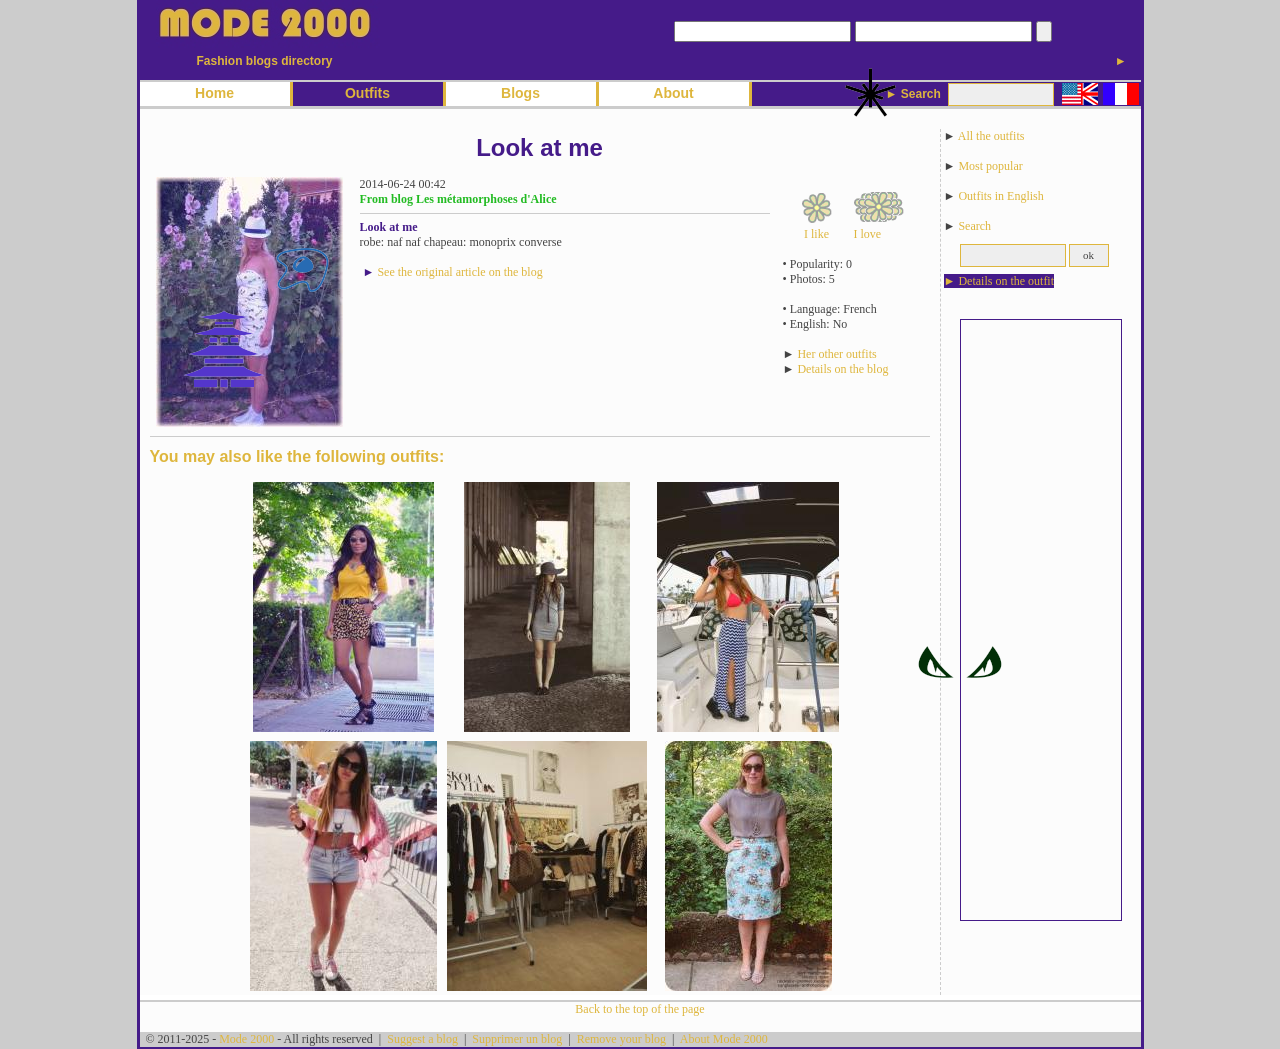  Describe the element at coordinates (302, 267) in the screenshot. I see `ingredient icon for cooking or recipe apps` at that location.